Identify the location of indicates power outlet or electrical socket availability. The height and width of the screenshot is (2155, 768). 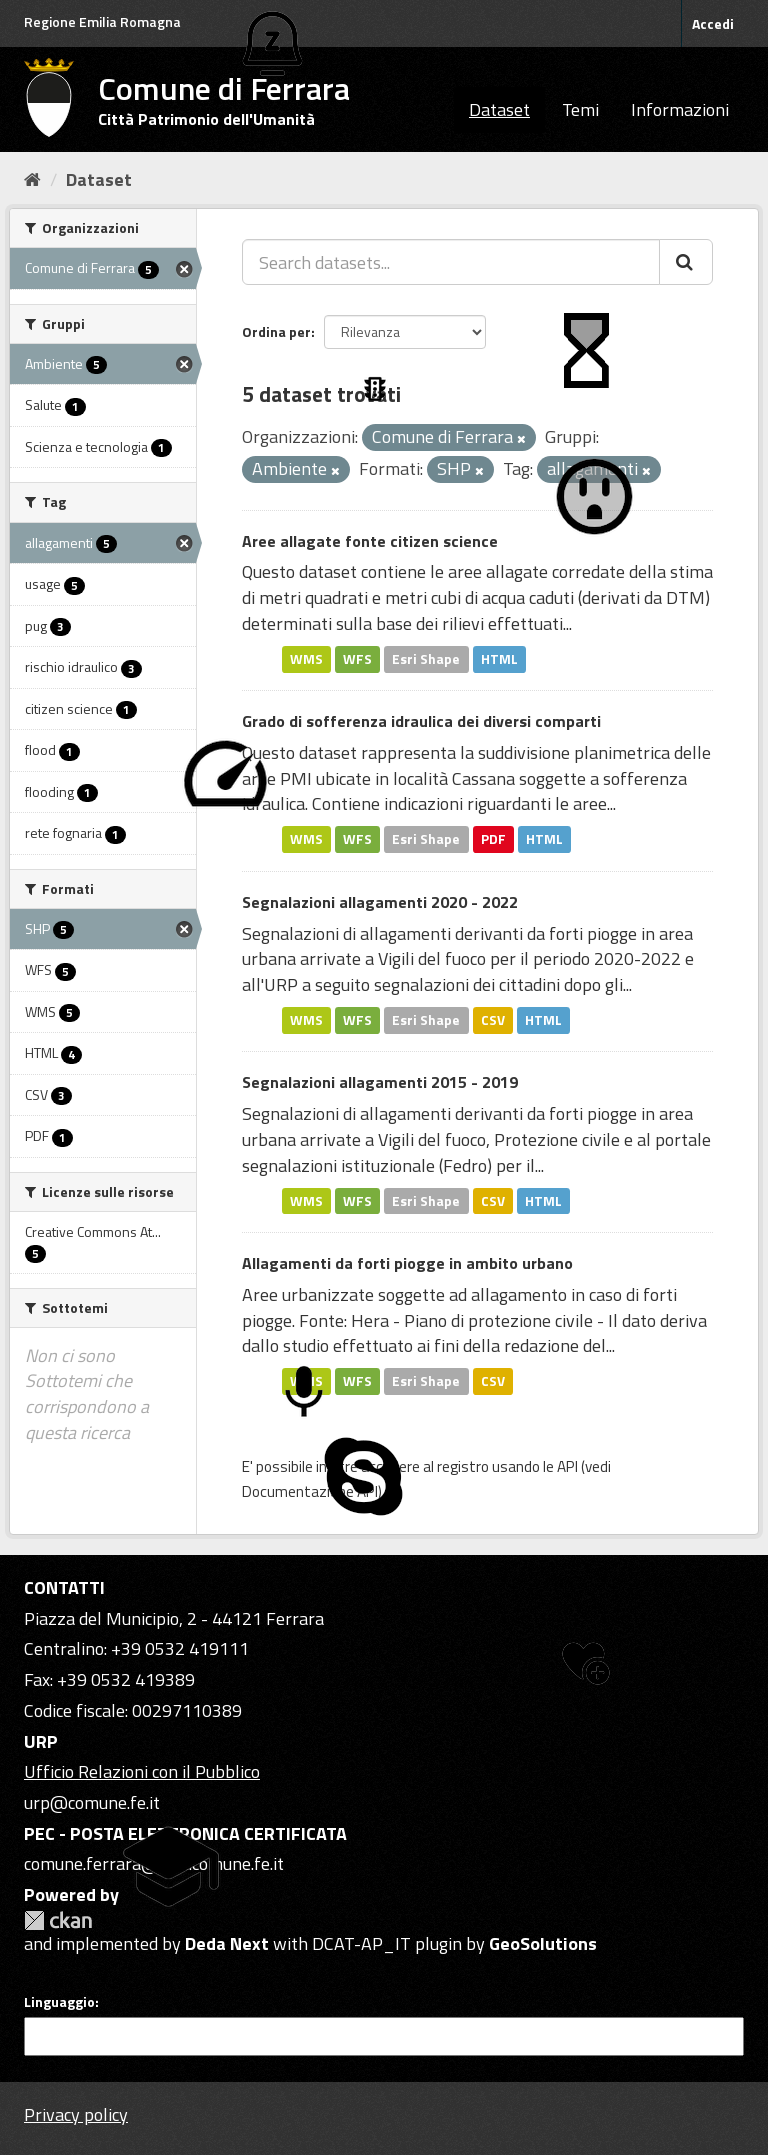
(594, 496).